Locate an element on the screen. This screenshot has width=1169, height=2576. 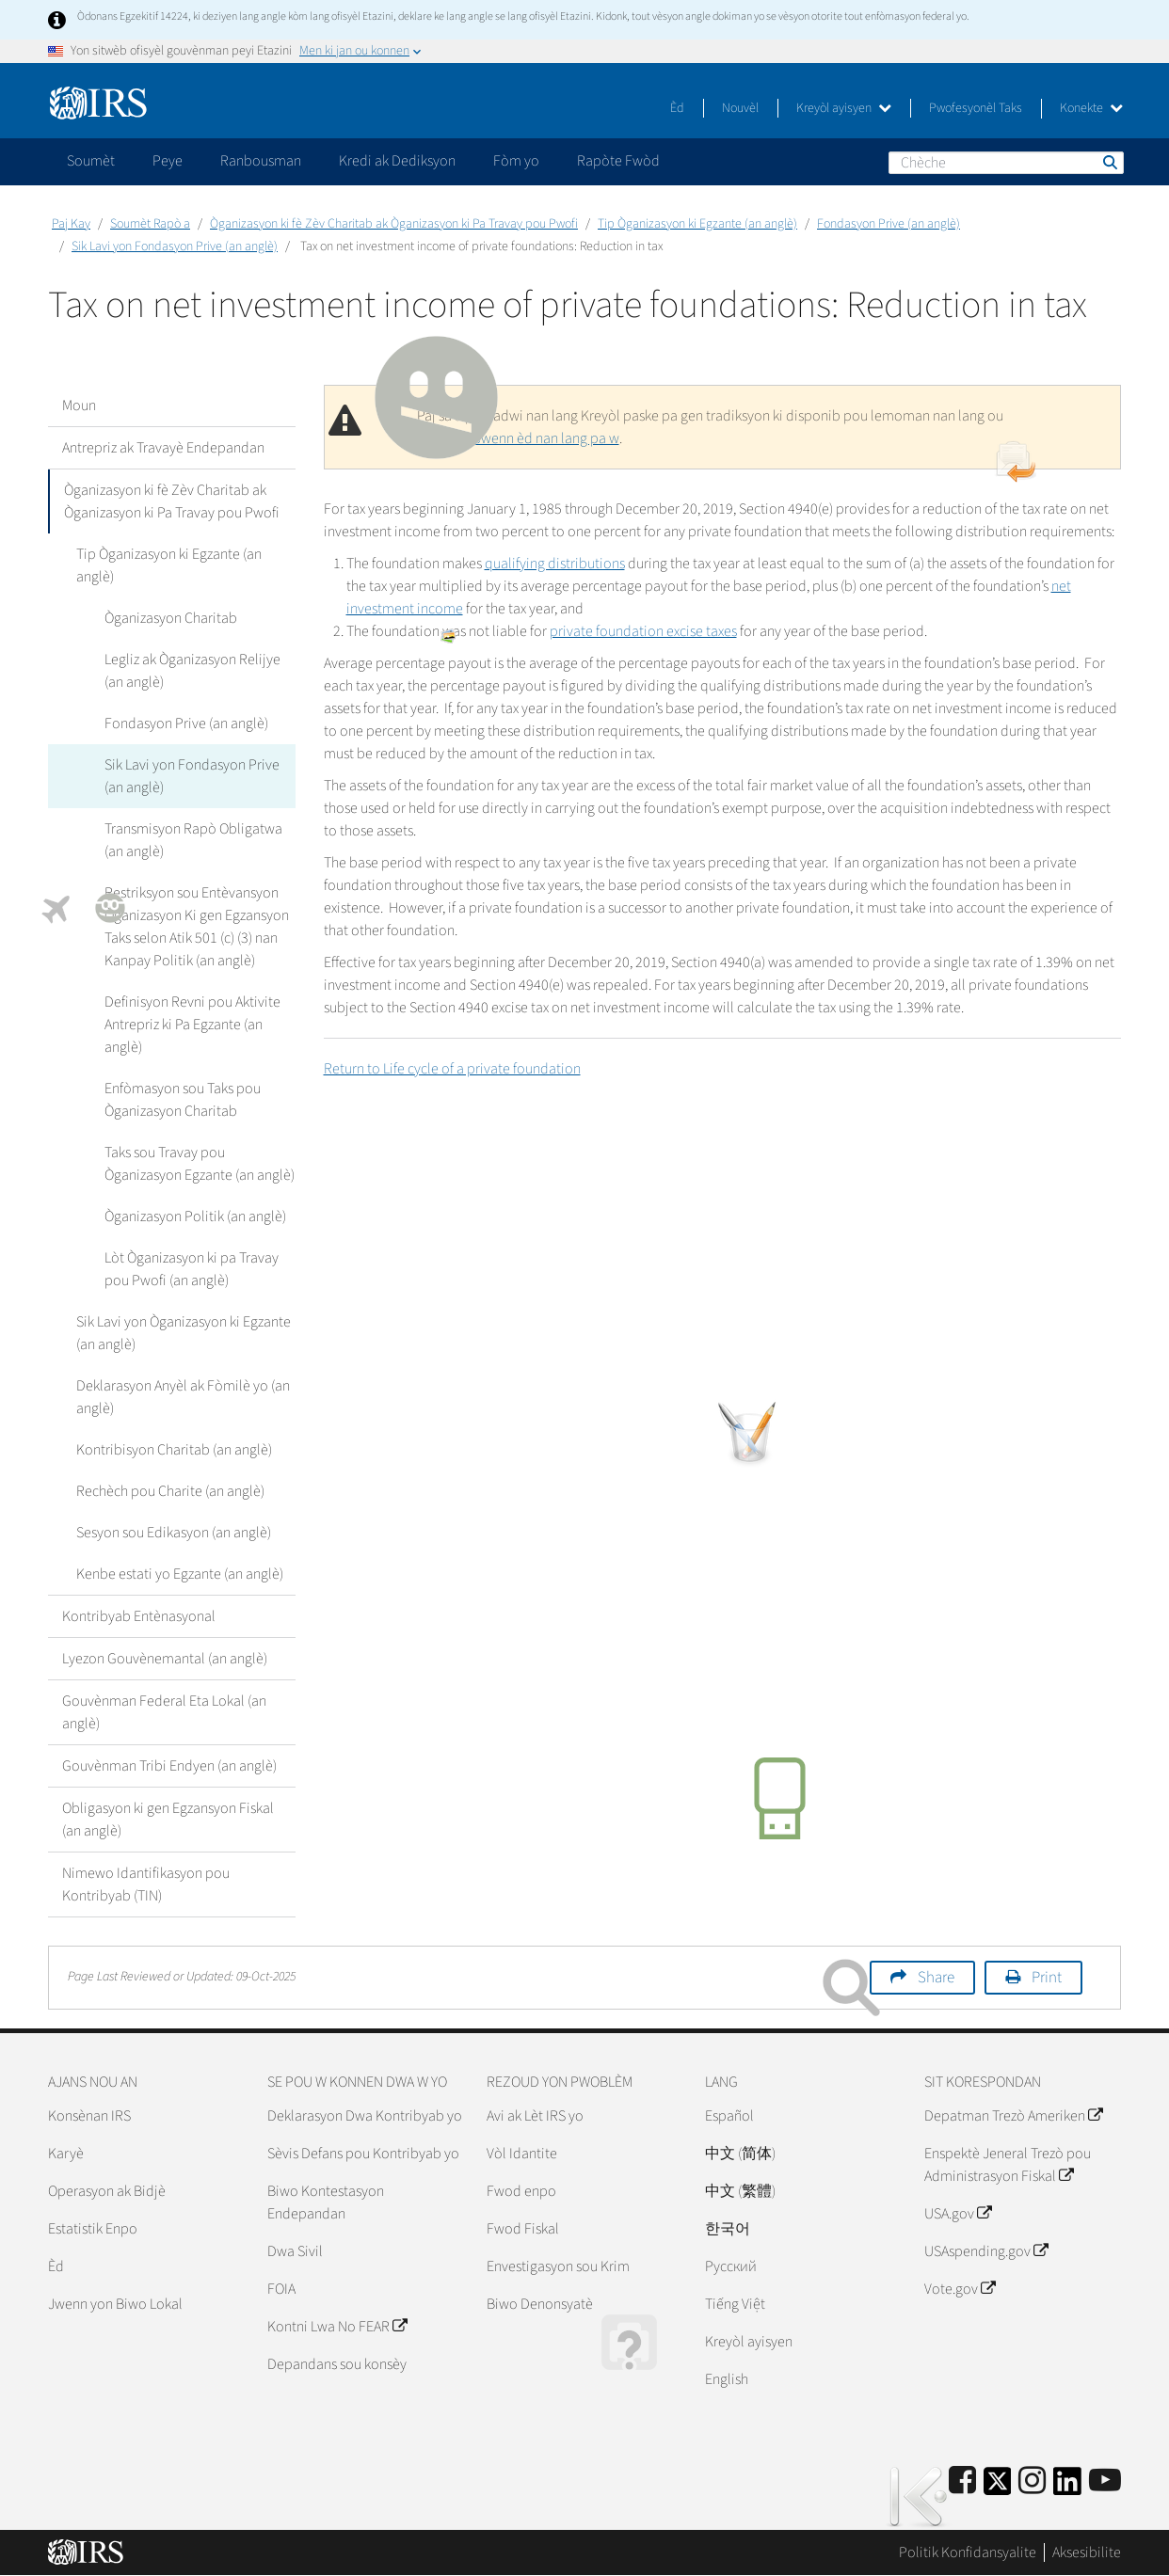
access office and productivity applications is located at coordinates (748, 1431).